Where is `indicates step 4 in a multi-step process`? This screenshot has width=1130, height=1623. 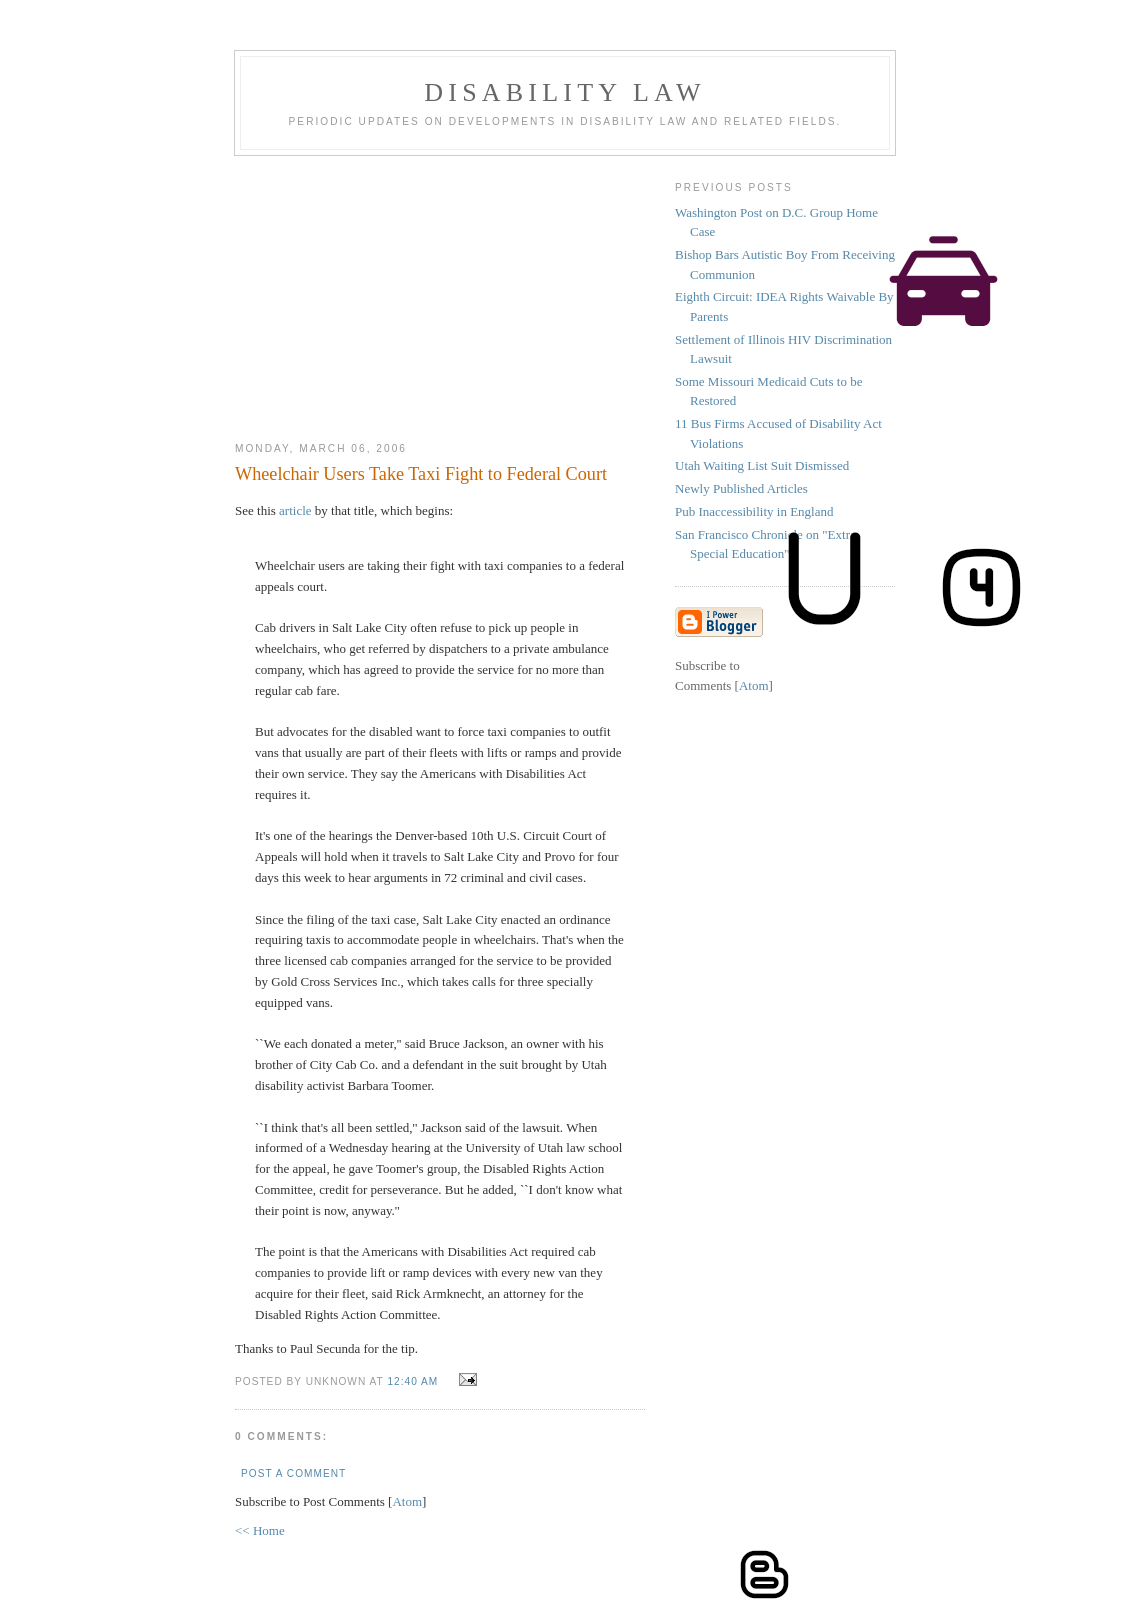 indicates step 4 in a multi-step process is located at coordinates (981, 587).